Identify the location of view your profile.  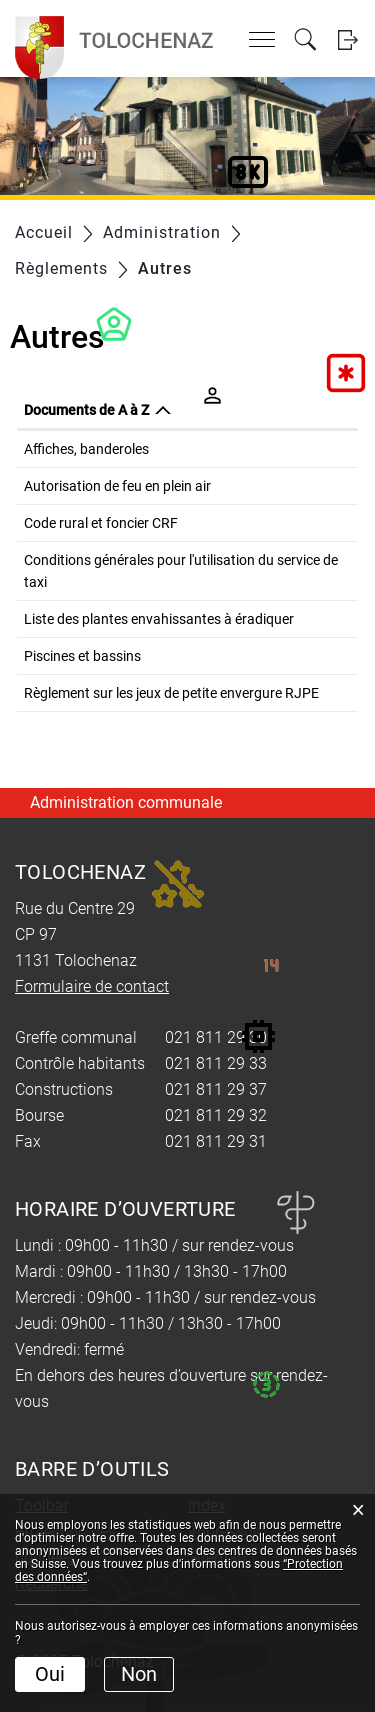
(212, 395).